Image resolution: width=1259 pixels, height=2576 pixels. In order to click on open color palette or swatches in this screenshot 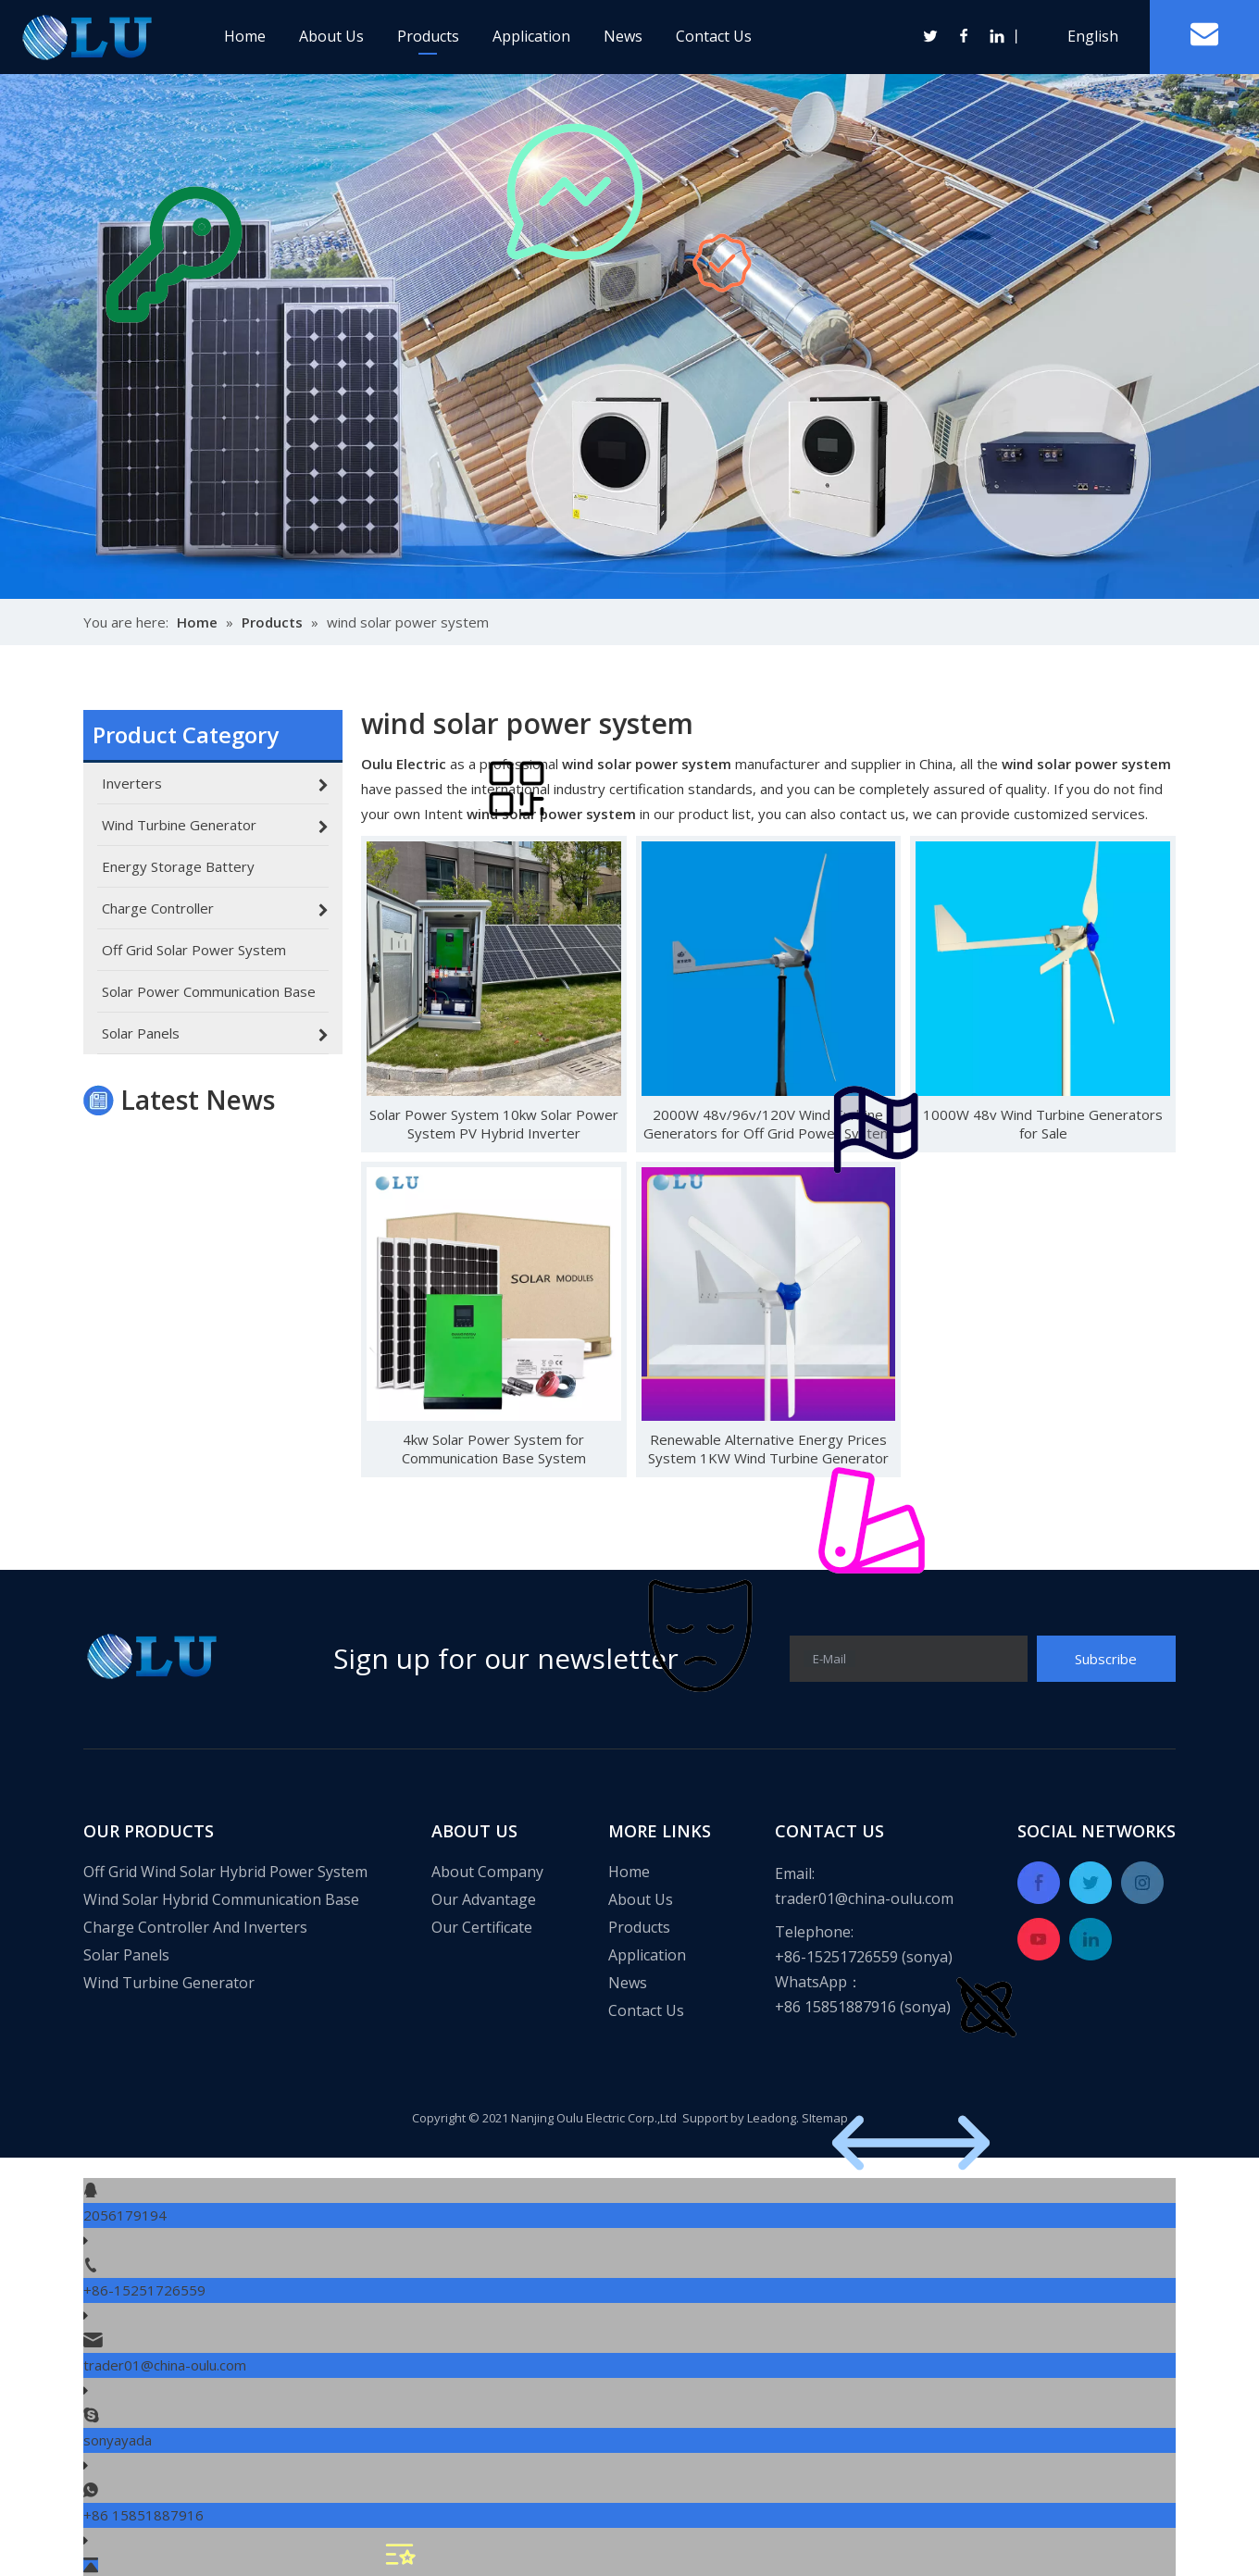, I will do `click(867, 1524)`.